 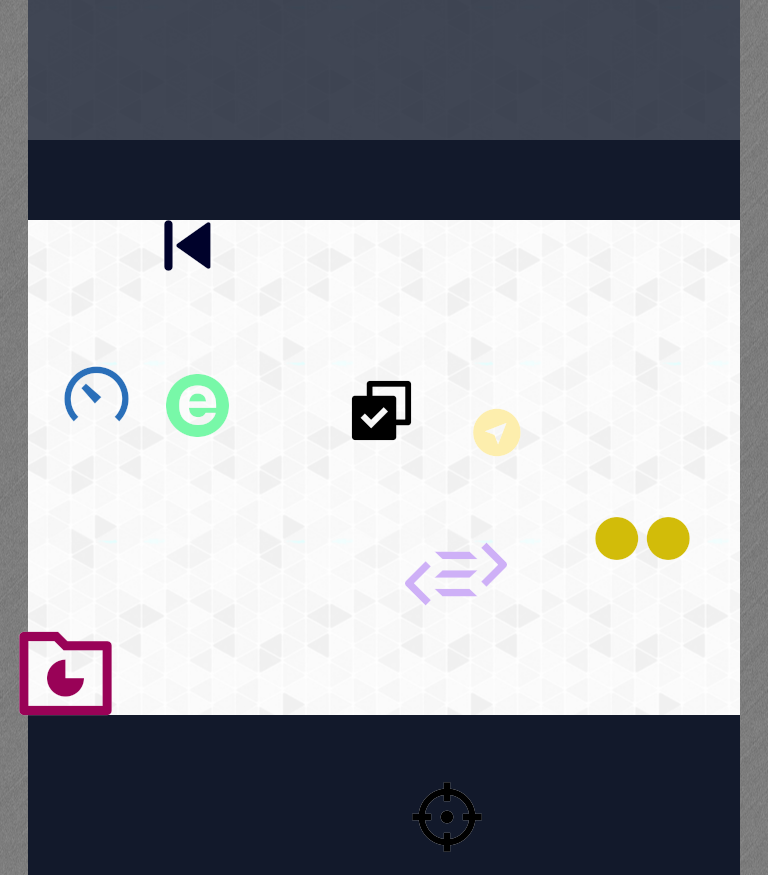 What do you see at coordinates (447, 817) in the screenshot?
I see `center or align an element to a focal point` at bounding box center [447, 817].